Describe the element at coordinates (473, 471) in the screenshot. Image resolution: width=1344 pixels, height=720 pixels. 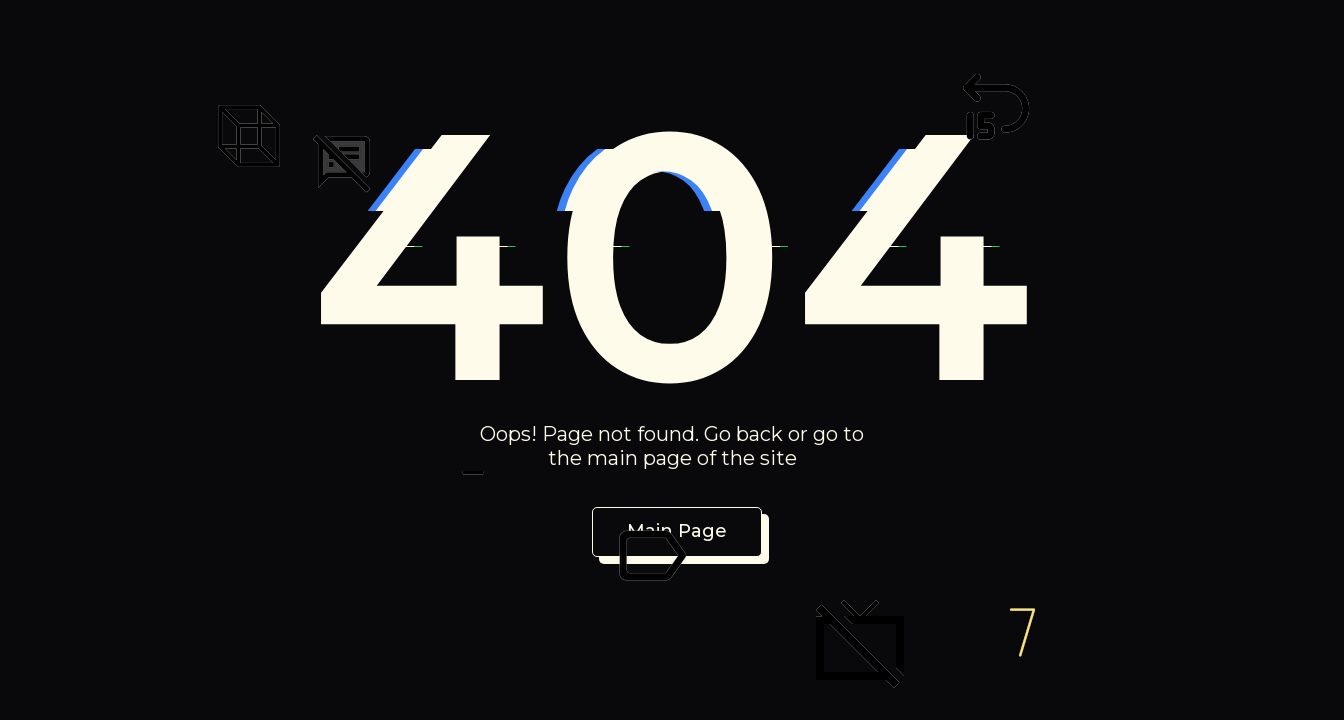
I see `minimize or collapse a window` at that location.